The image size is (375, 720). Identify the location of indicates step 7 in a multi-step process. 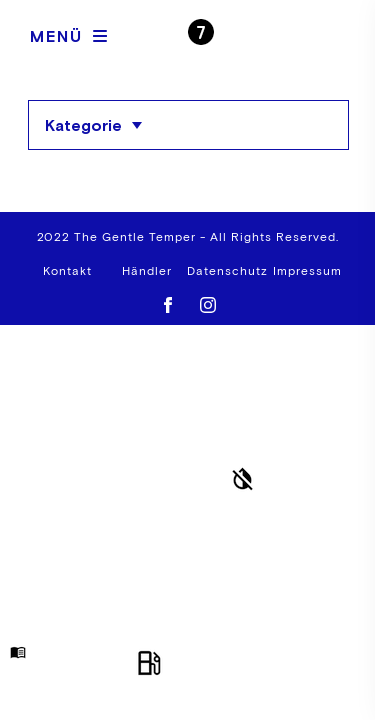
(201, 32).